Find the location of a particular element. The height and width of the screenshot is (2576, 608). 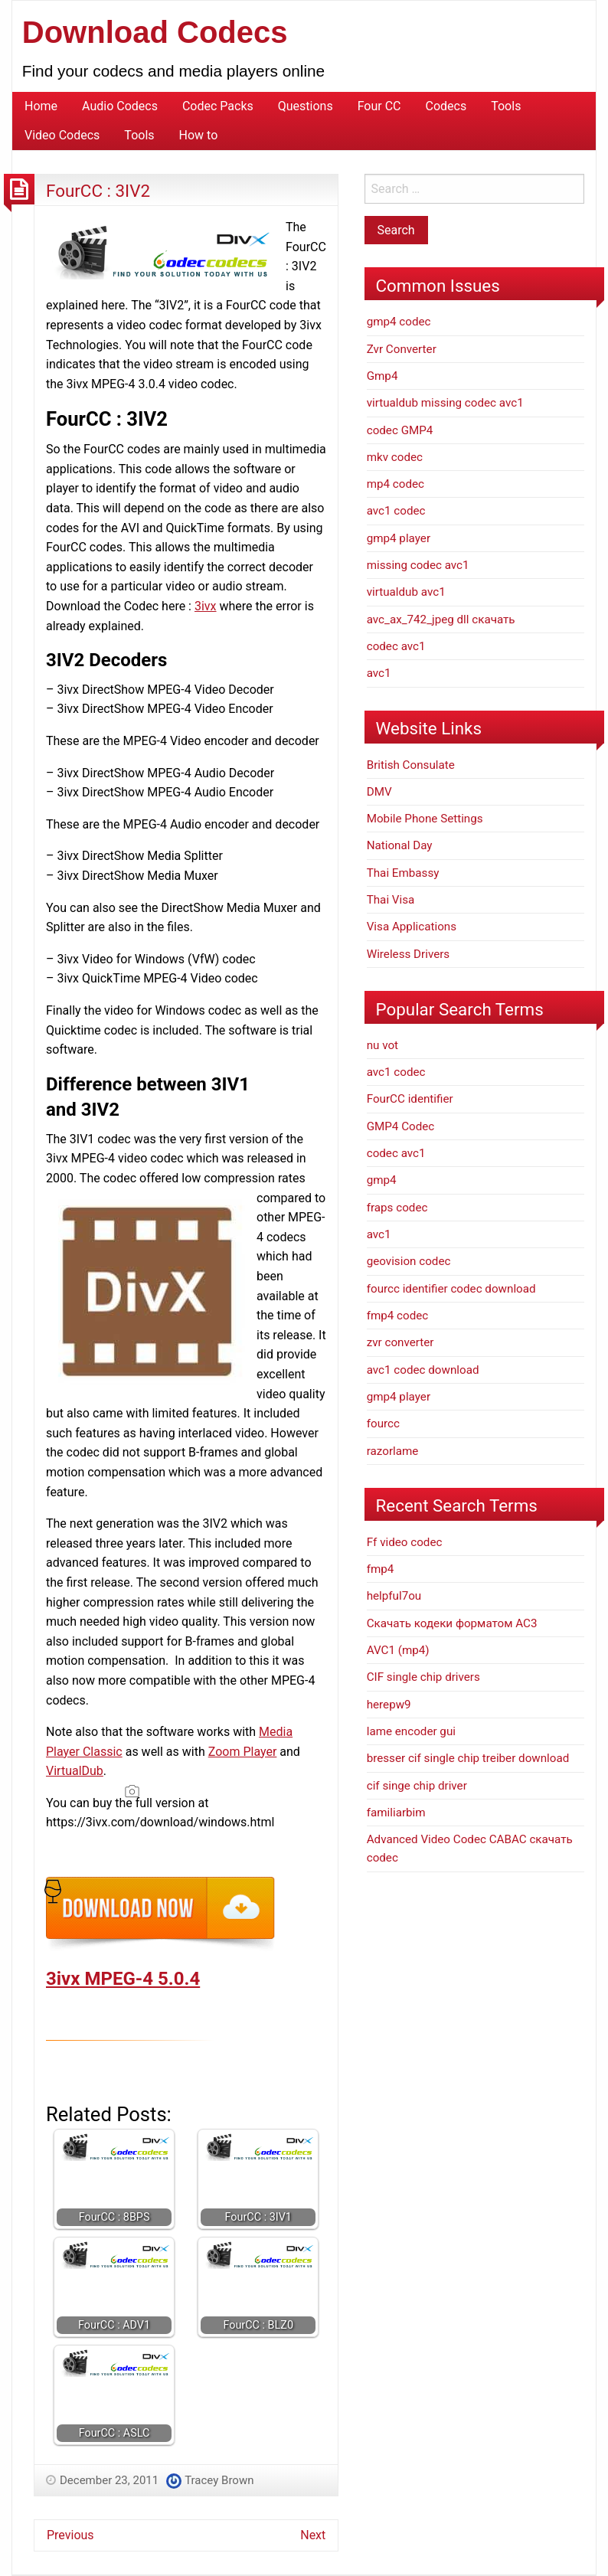

browse wine selection or menu is located at coordinates (53, 1891).